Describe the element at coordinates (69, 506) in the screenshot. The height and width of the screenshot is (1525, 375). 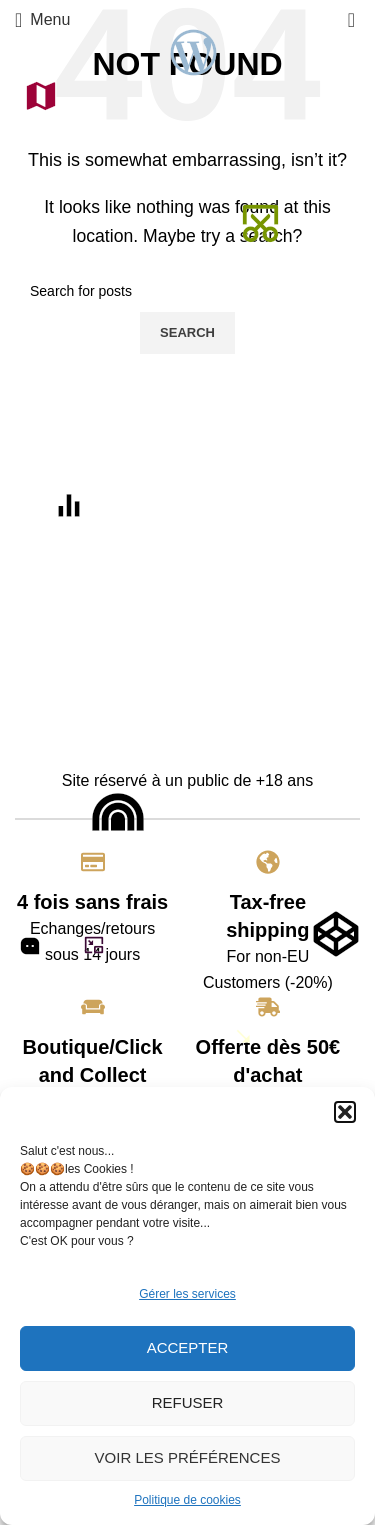
I see `view analytics or statistics` at that location.